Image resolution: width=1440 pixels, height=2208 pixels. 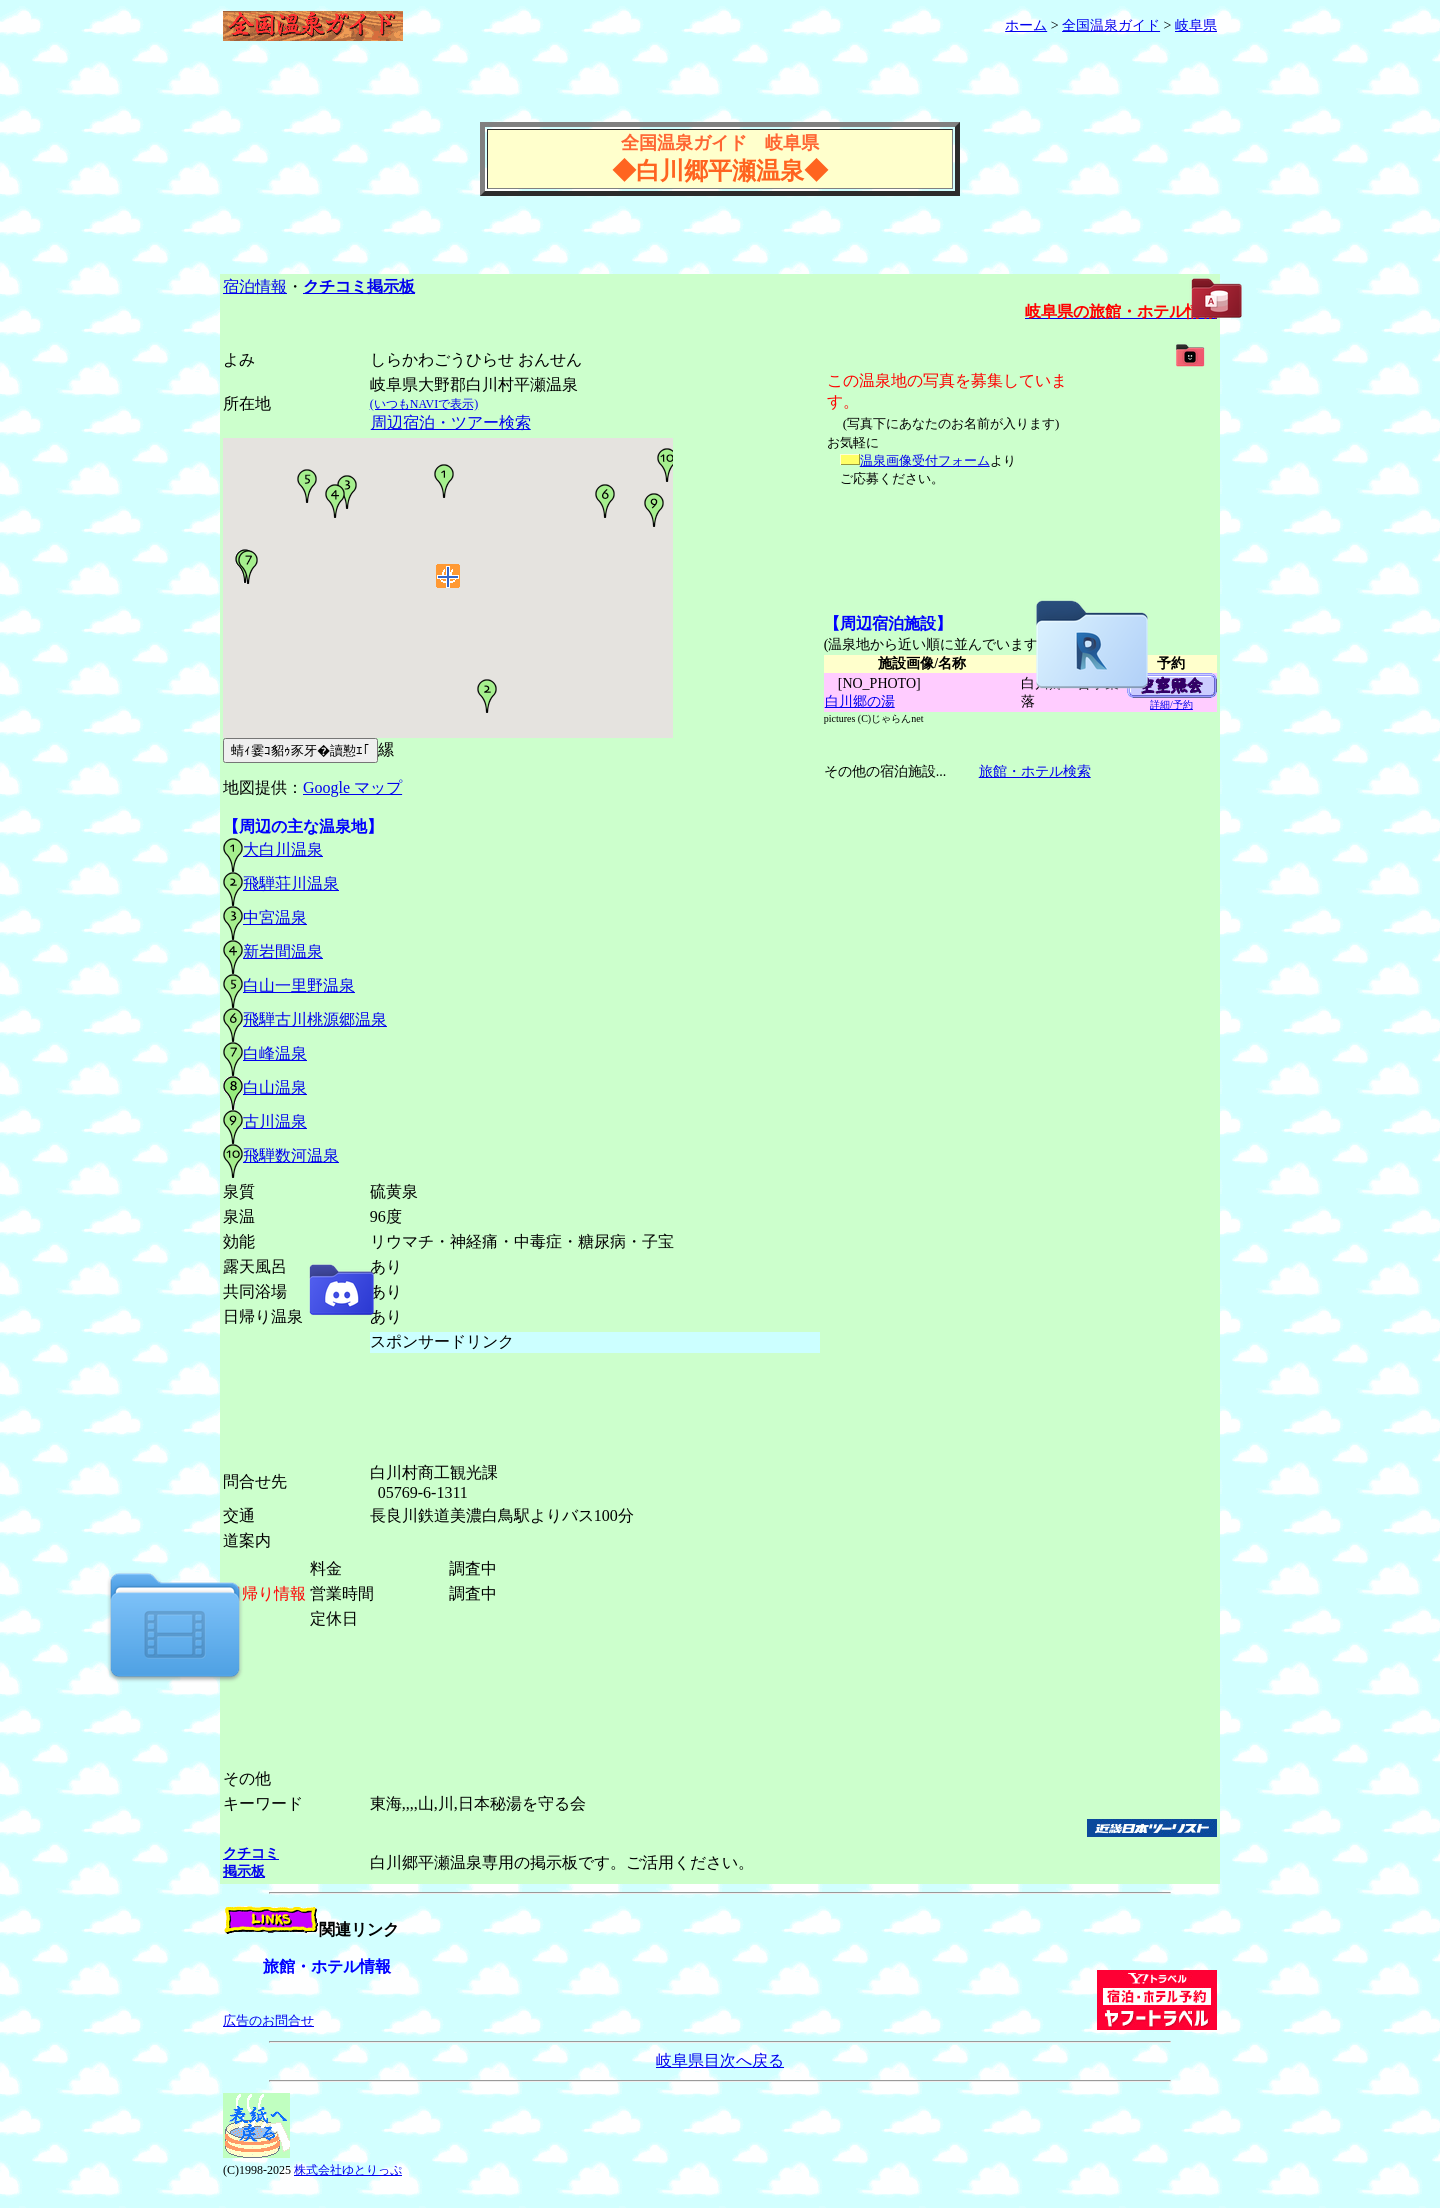 I want to click on open your movies folder, so click(x=175, y=1625).